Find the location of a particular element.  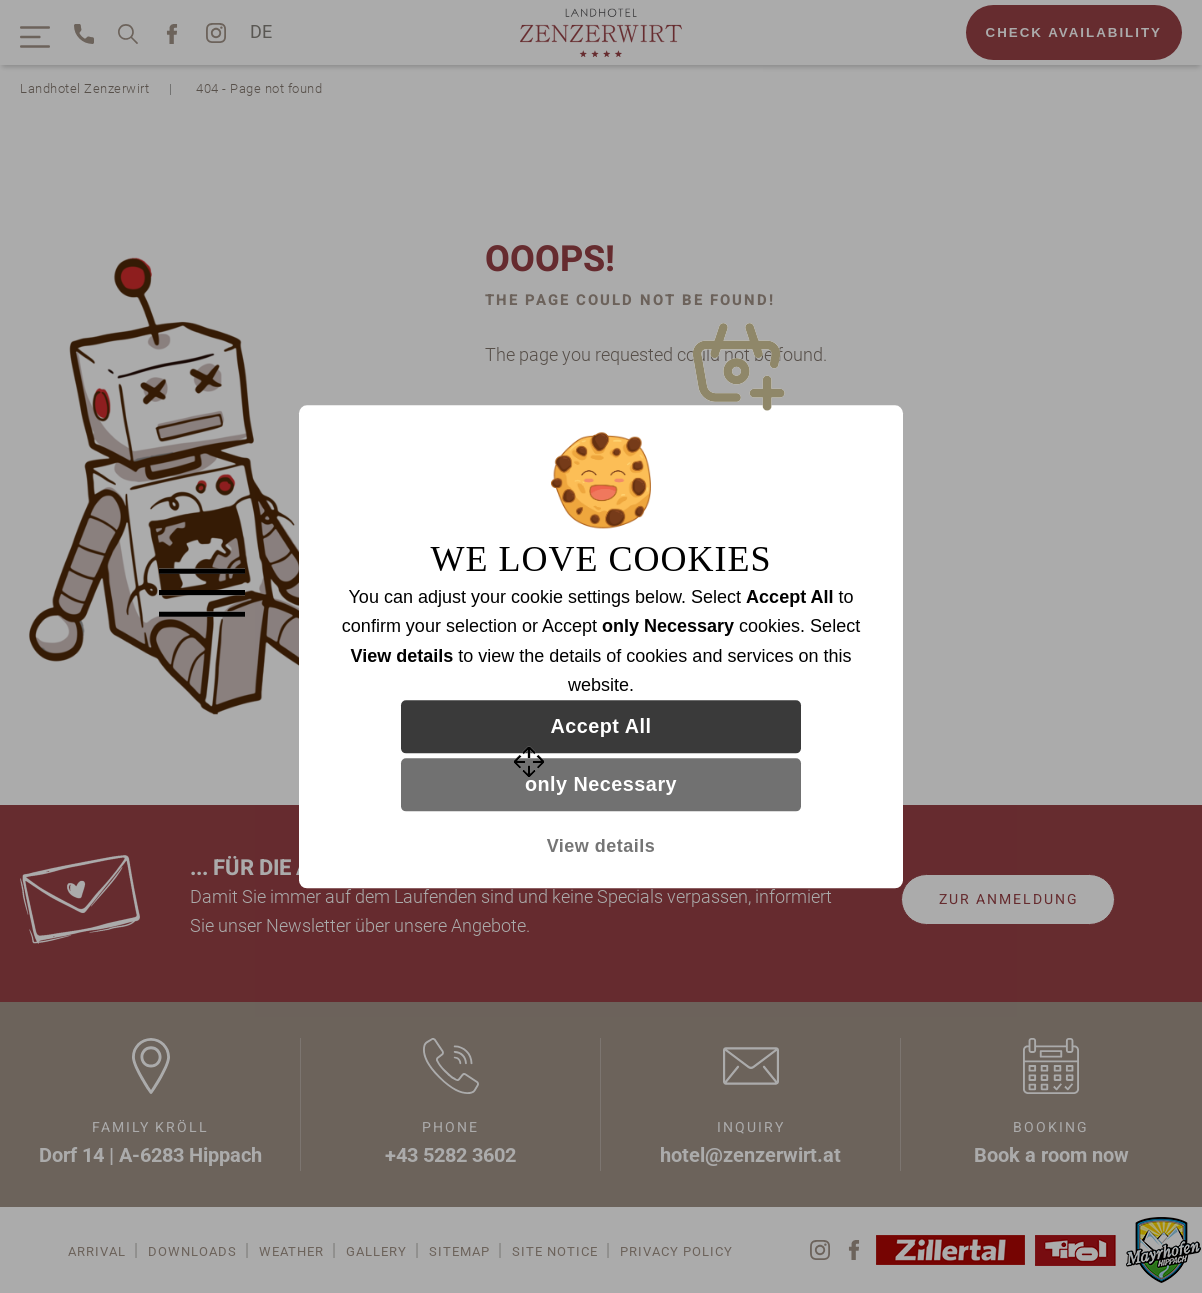

add item to shopping basket is located at coordinates (736, 362).